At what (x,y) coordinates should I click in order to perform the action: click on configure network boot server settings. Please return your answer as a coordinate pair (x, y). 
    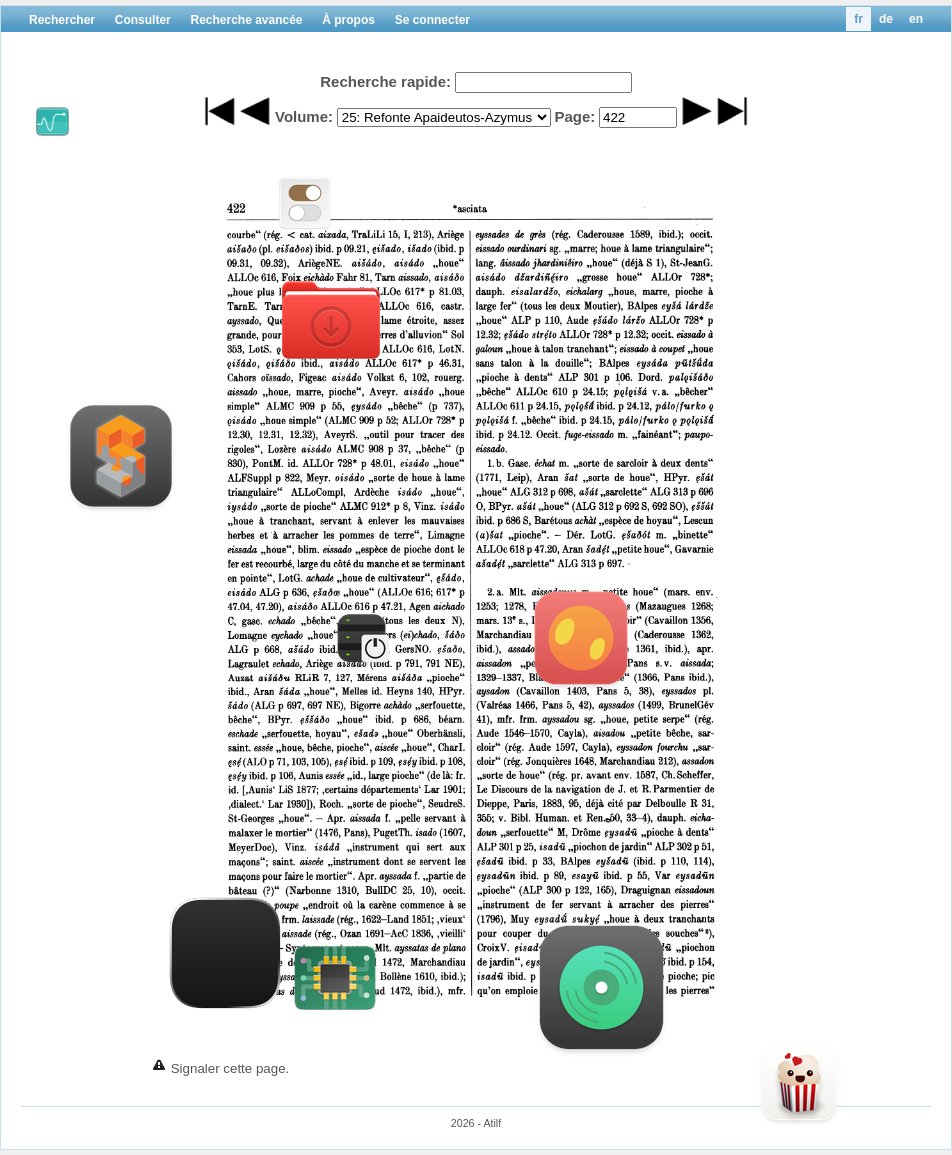
    Looking at the image, I should click on (362, 639).